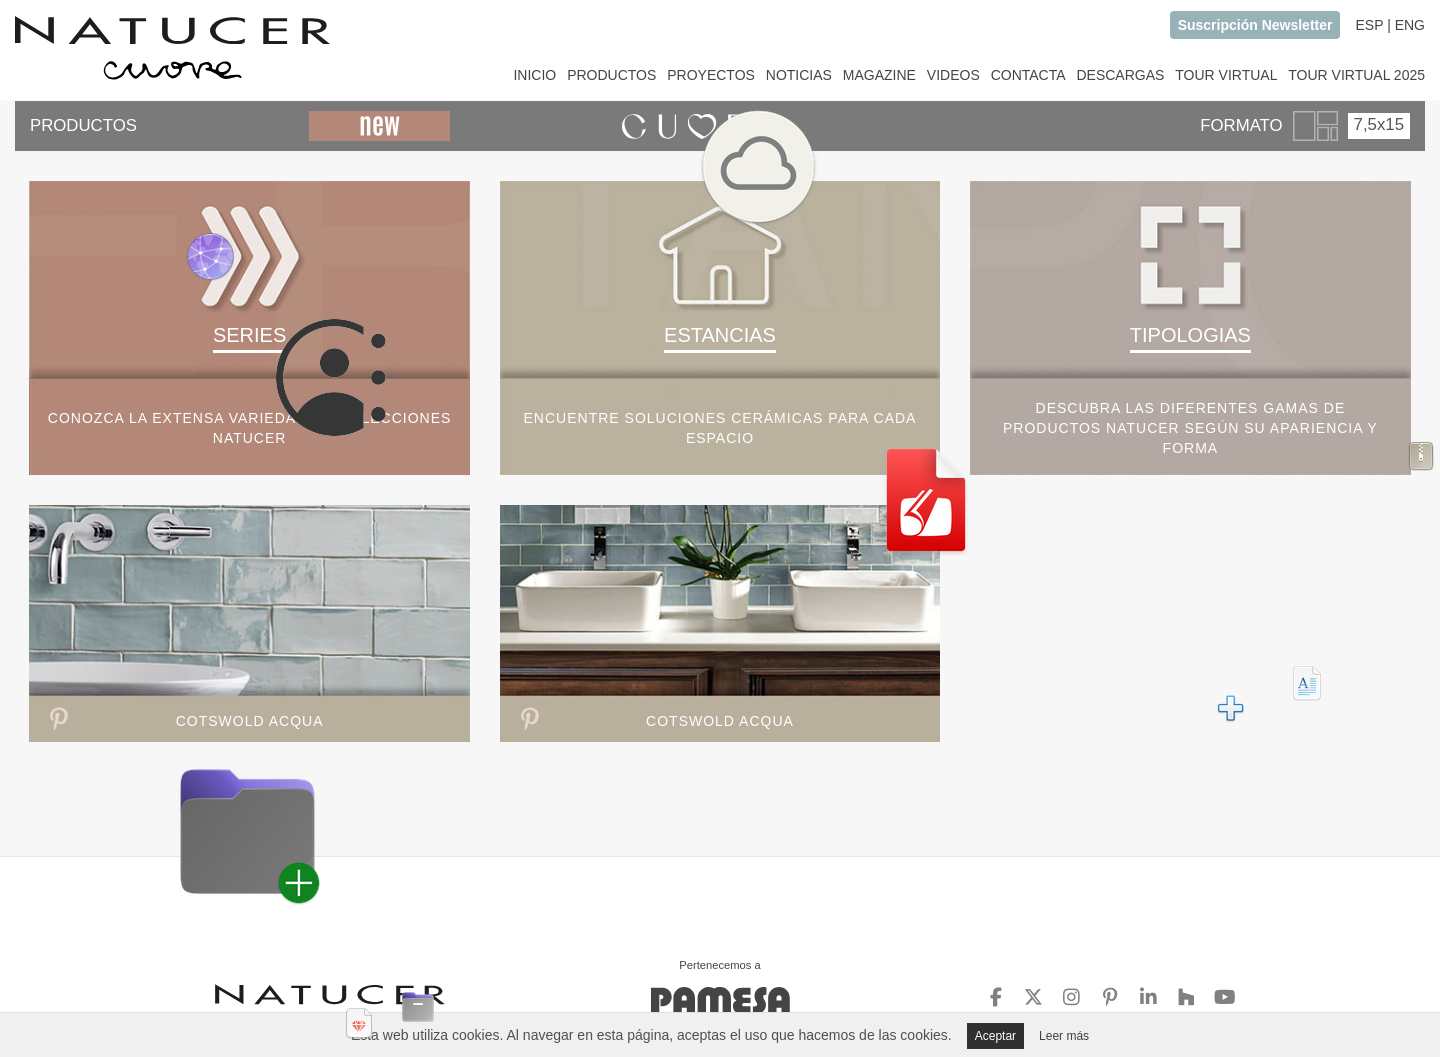  I want to click on browse artists in your music library, so click(334, 377).